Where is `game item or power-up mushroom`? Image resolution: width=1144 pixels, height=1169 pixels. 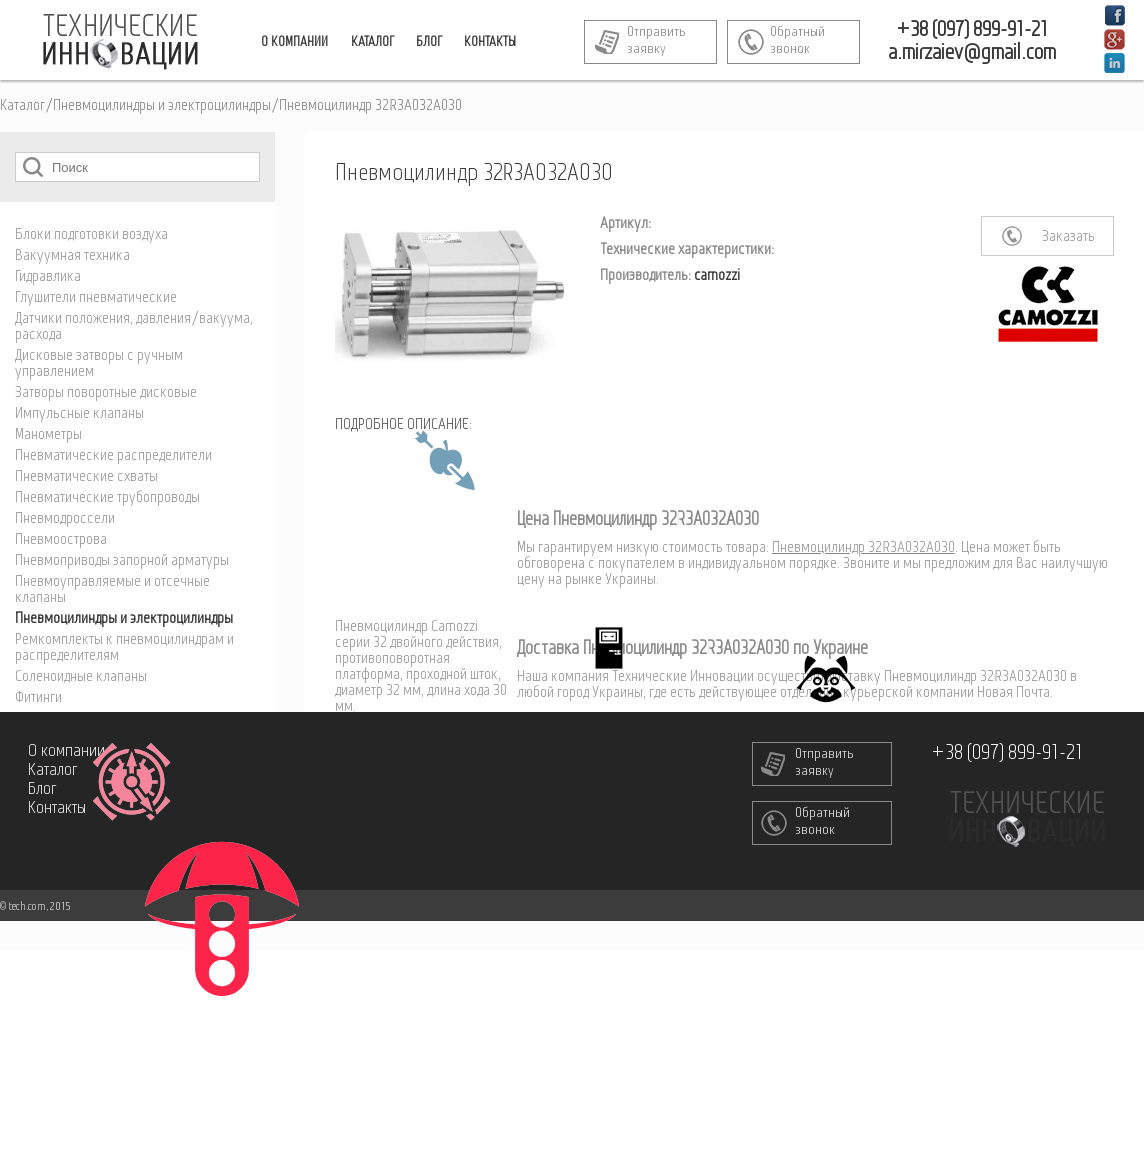
game item or power-up mushroom is located at coordinates (222, 919).